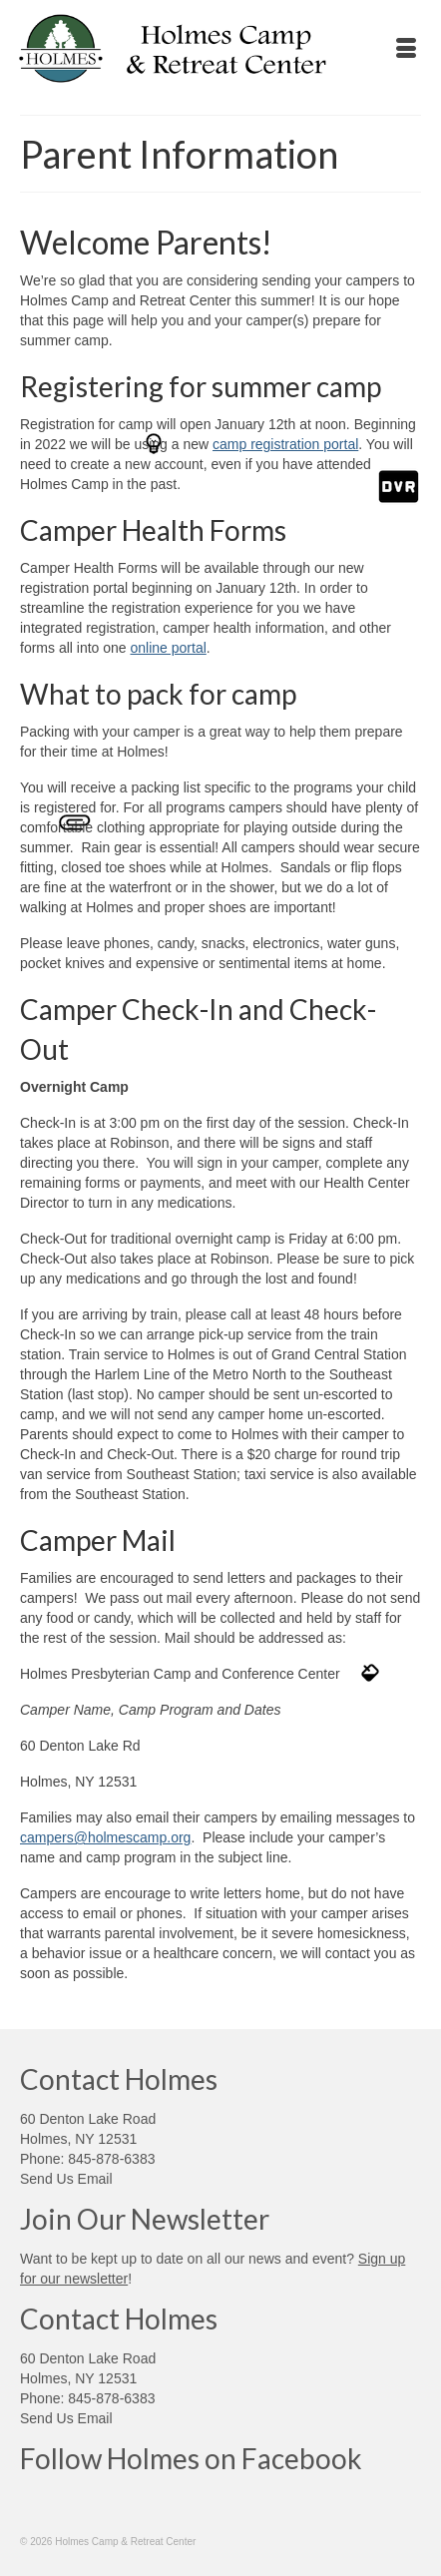 The width and height of the screenshot is (441, 2576). Describe the element at coordinates (74, 822) in the screenshot. I see `attach a file to your message` at that location.